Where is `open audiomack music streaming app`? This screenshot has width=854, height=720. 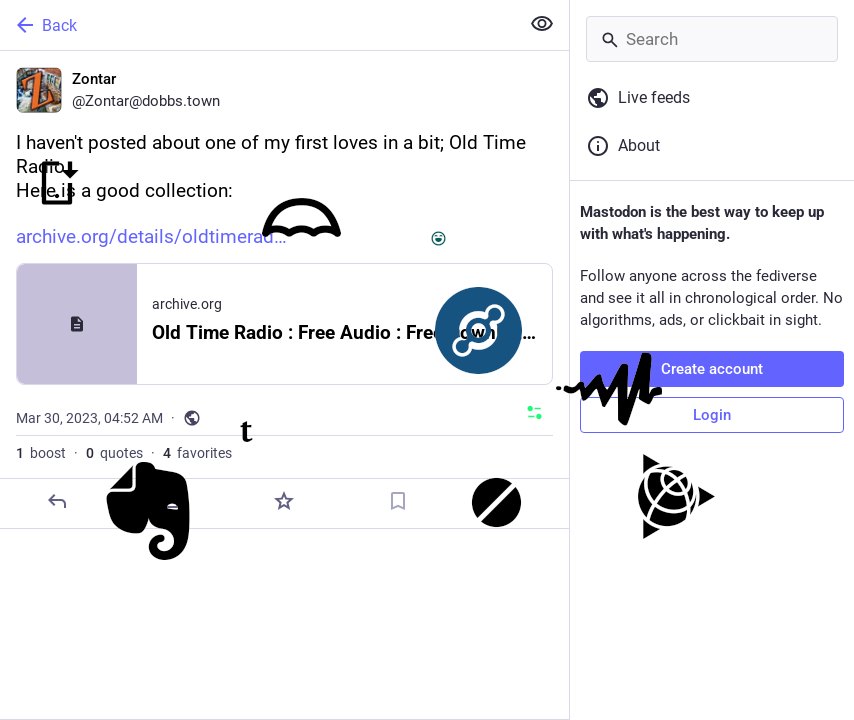
open audiomack music streaming app is located at coordinates (609, 389).